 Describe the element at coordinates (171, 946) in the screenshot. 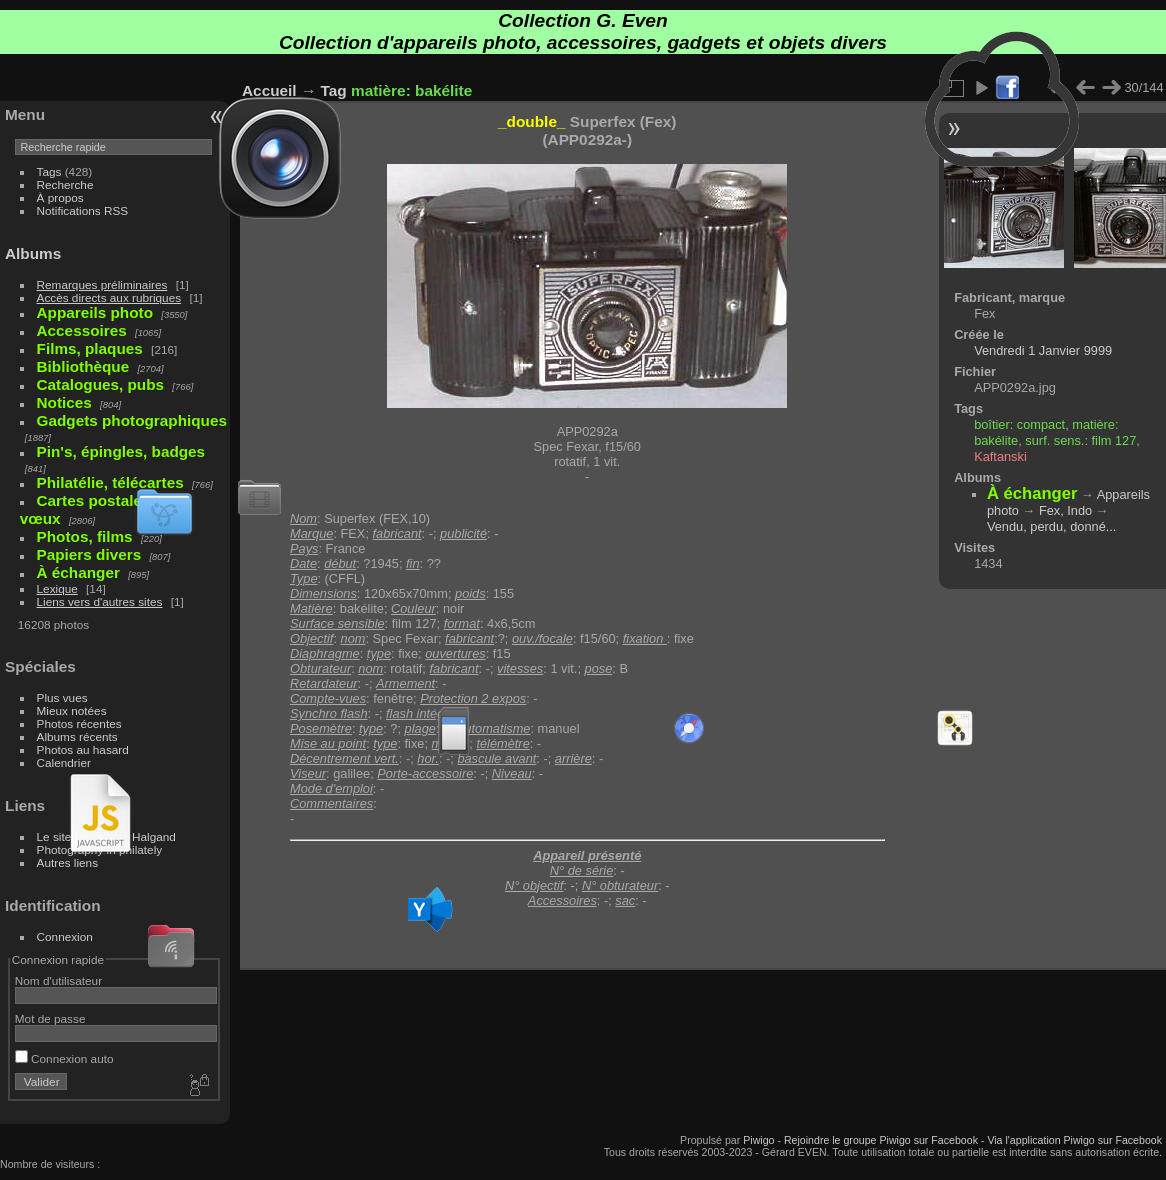

I see `open insync cloud sync folder` at that location.